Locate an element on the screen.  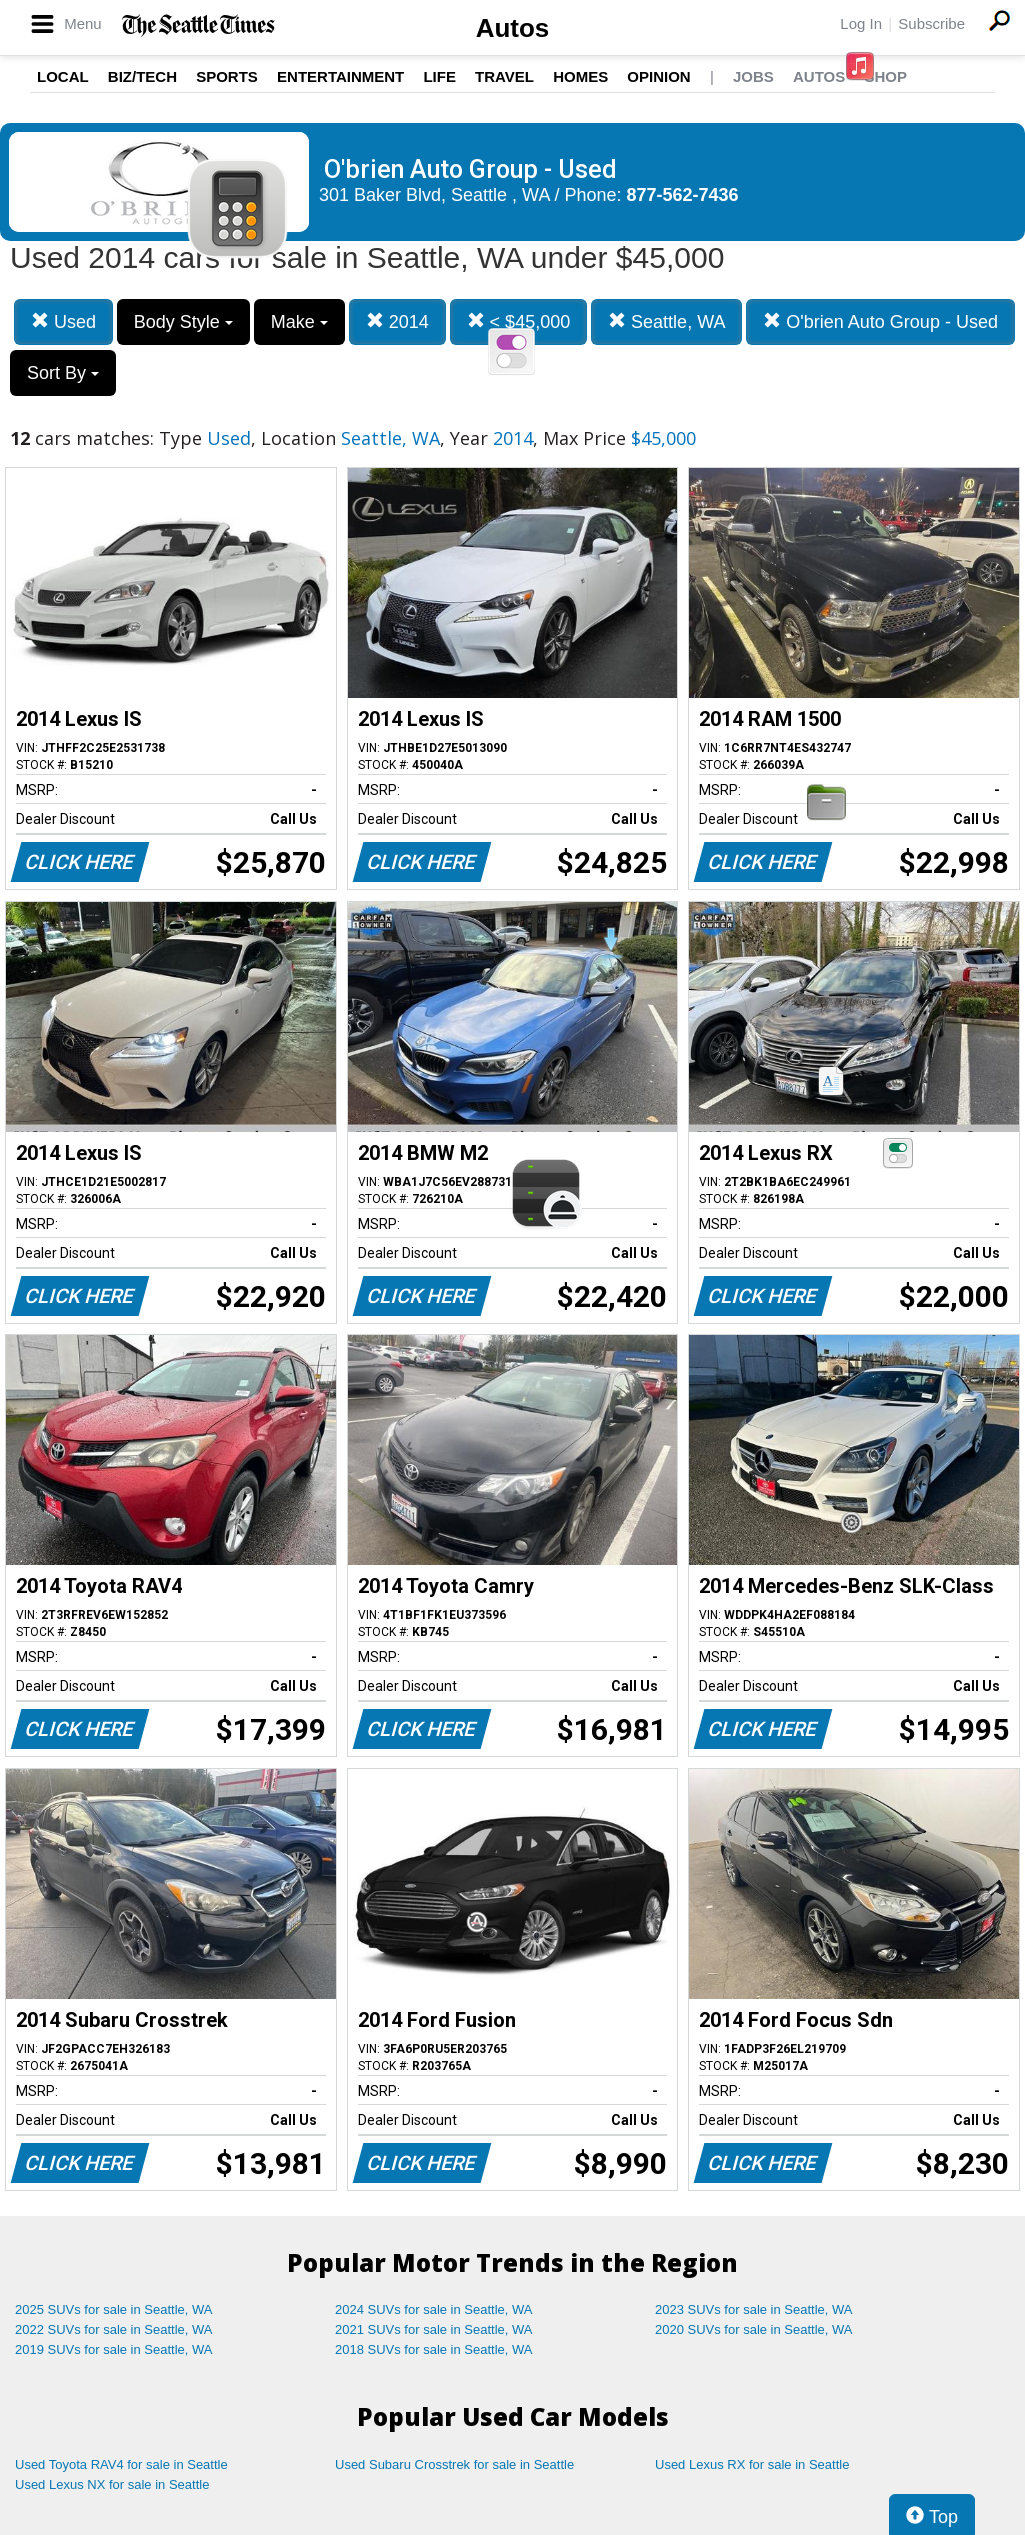
save document to a new location or filename is located at coordinates (611, 940).